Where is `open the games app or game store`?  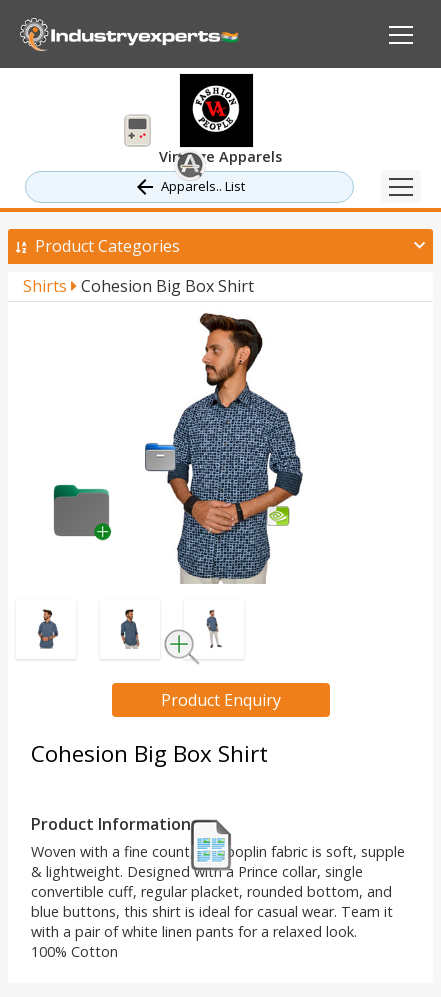 open the games app or game store is located at coordinates (137, 130).